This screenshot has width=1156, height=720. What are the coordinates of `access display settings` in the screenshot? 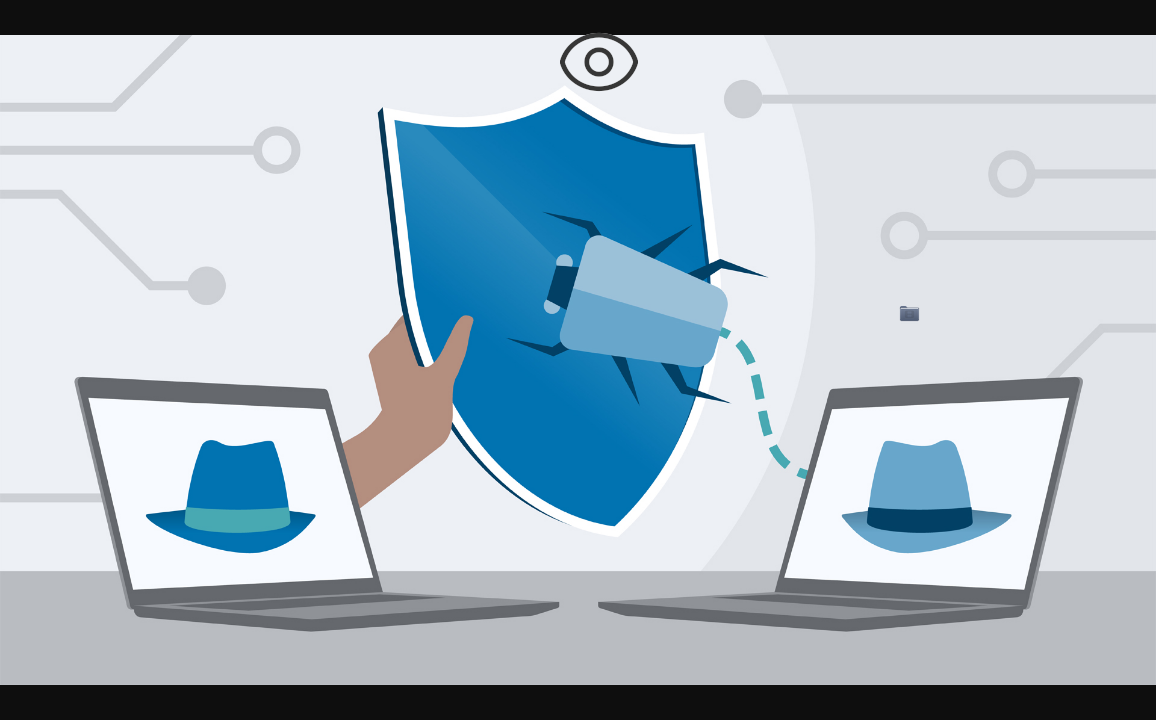 It's located at (599, 62).